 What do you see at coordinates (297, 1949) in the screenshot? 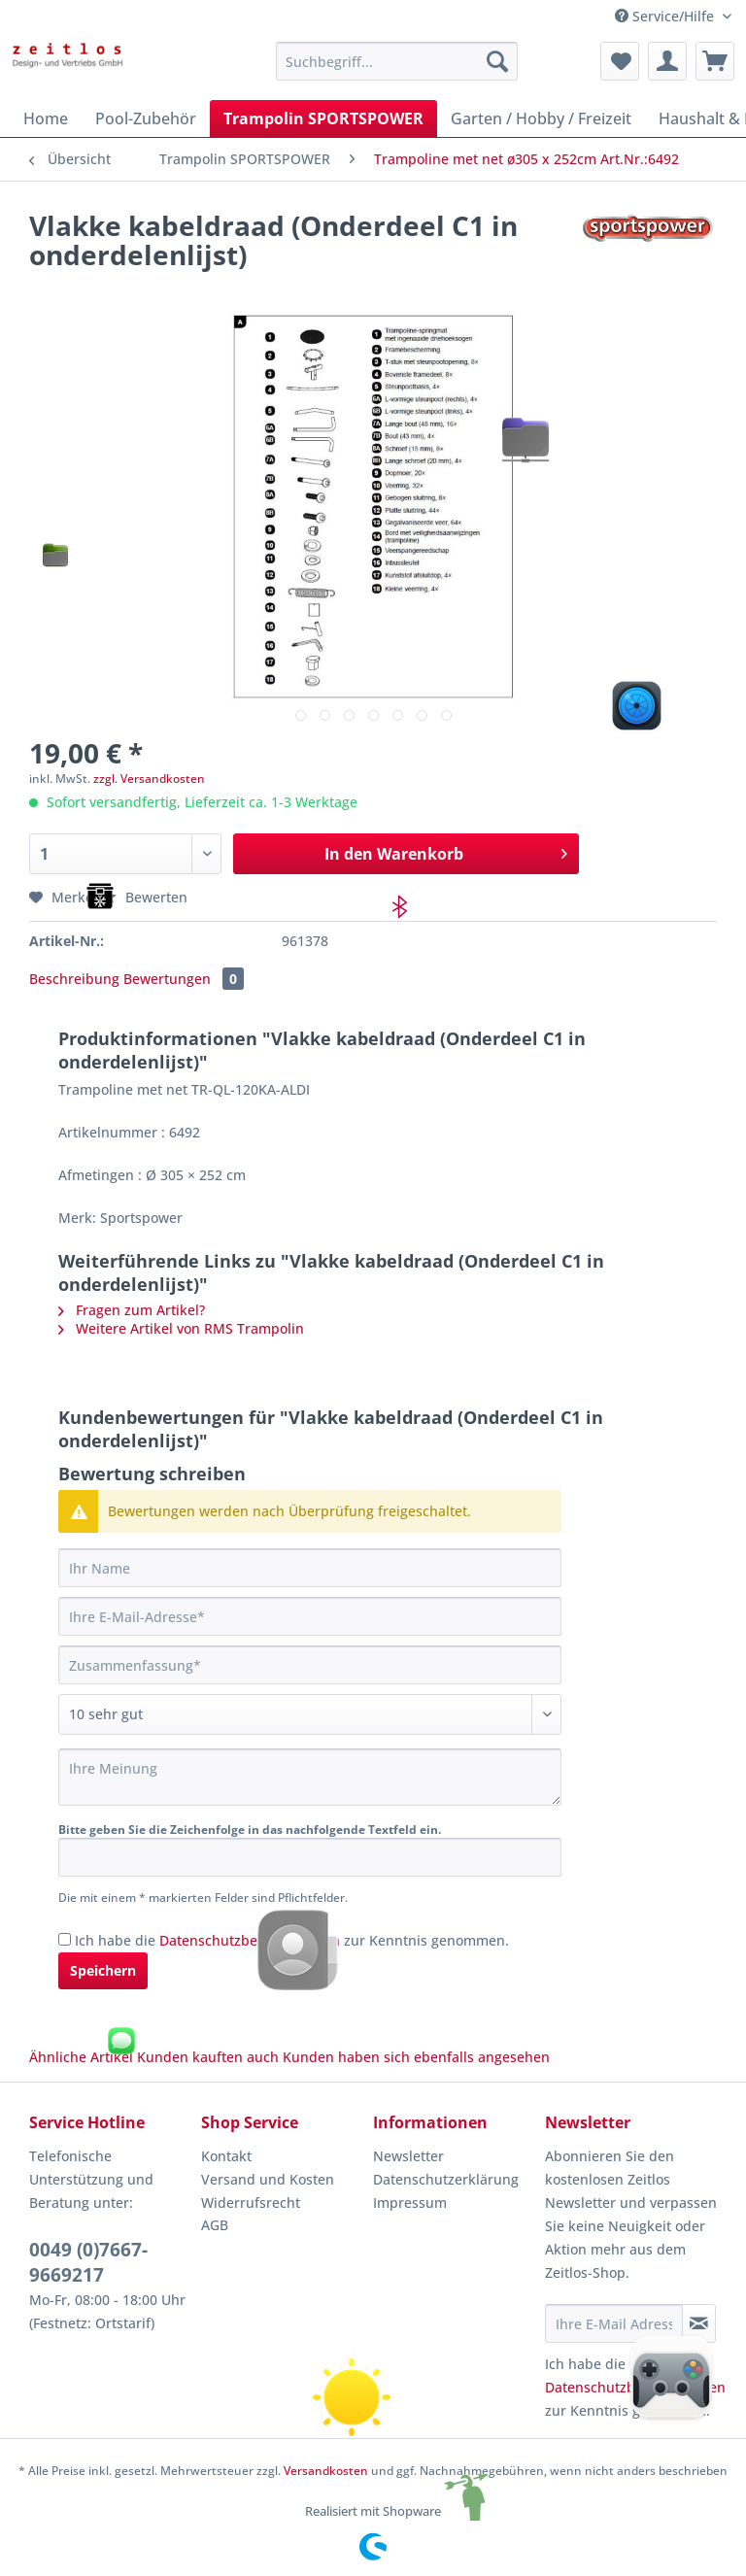
I see `open contacts app` at bounding box center [297, 1949].